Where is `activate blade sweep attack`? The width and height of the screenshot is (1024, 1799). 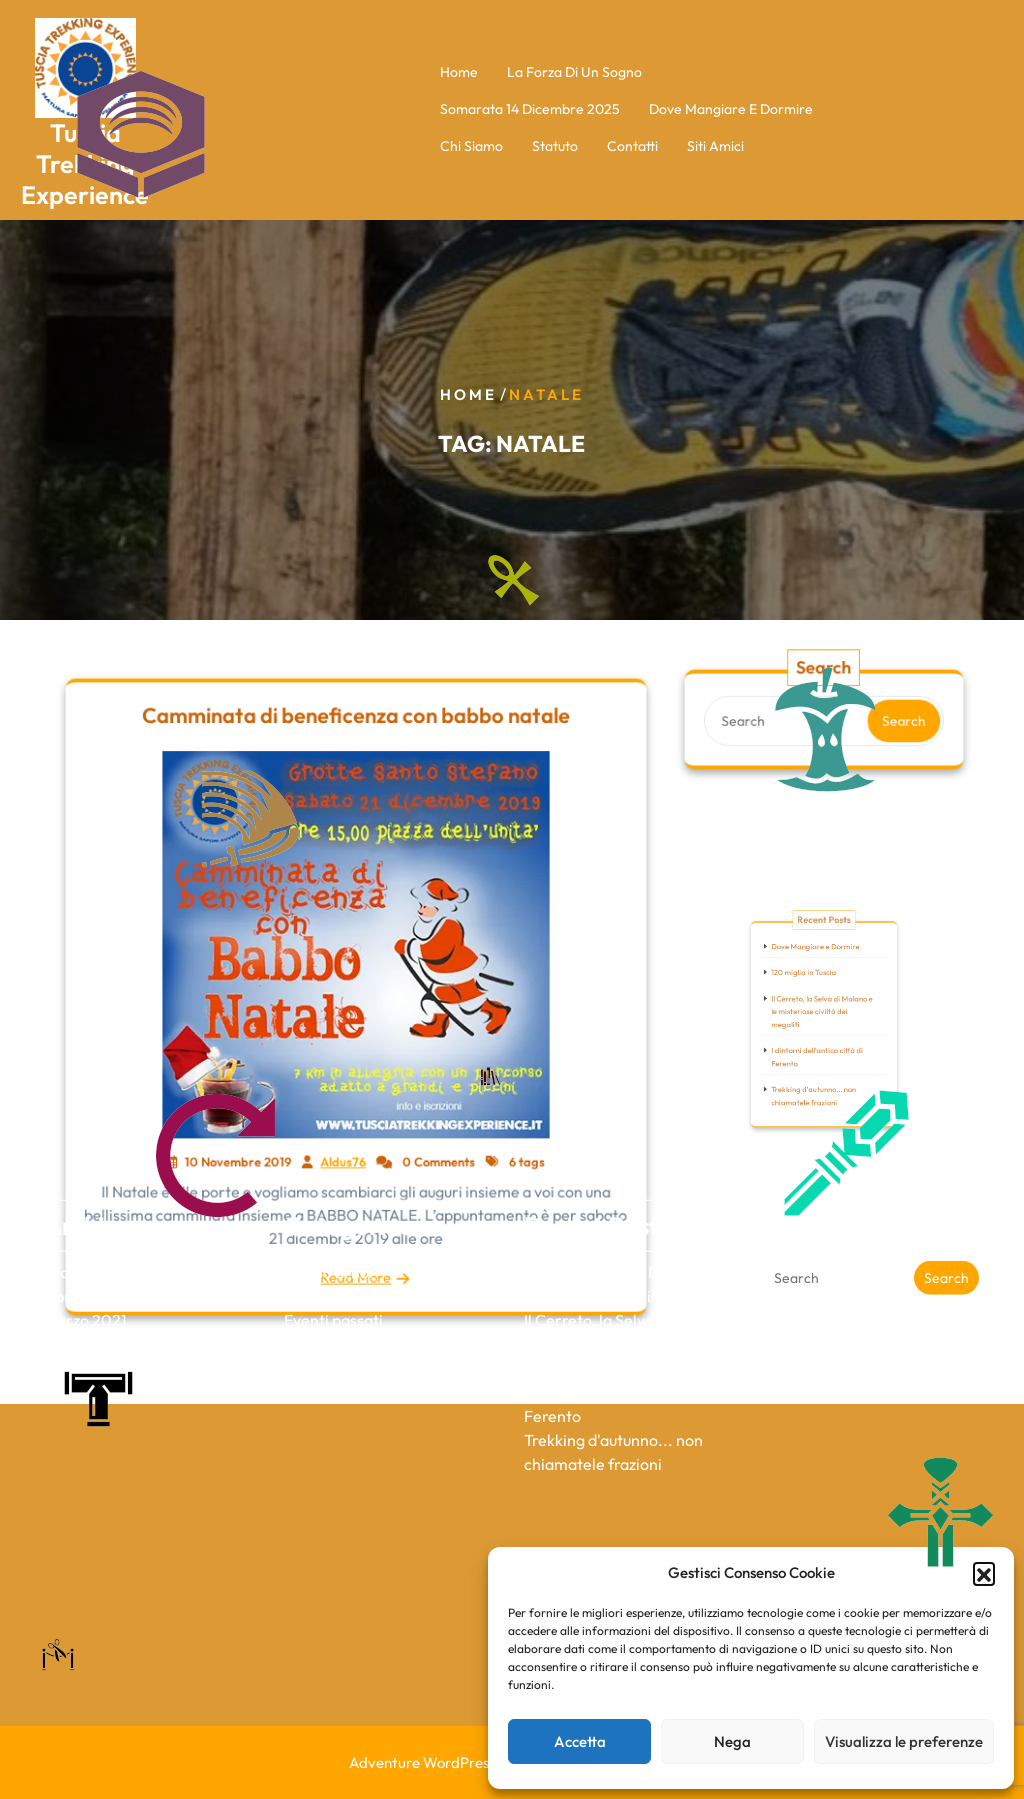
activate blade sweep attack is located at coordinates (250, 819).